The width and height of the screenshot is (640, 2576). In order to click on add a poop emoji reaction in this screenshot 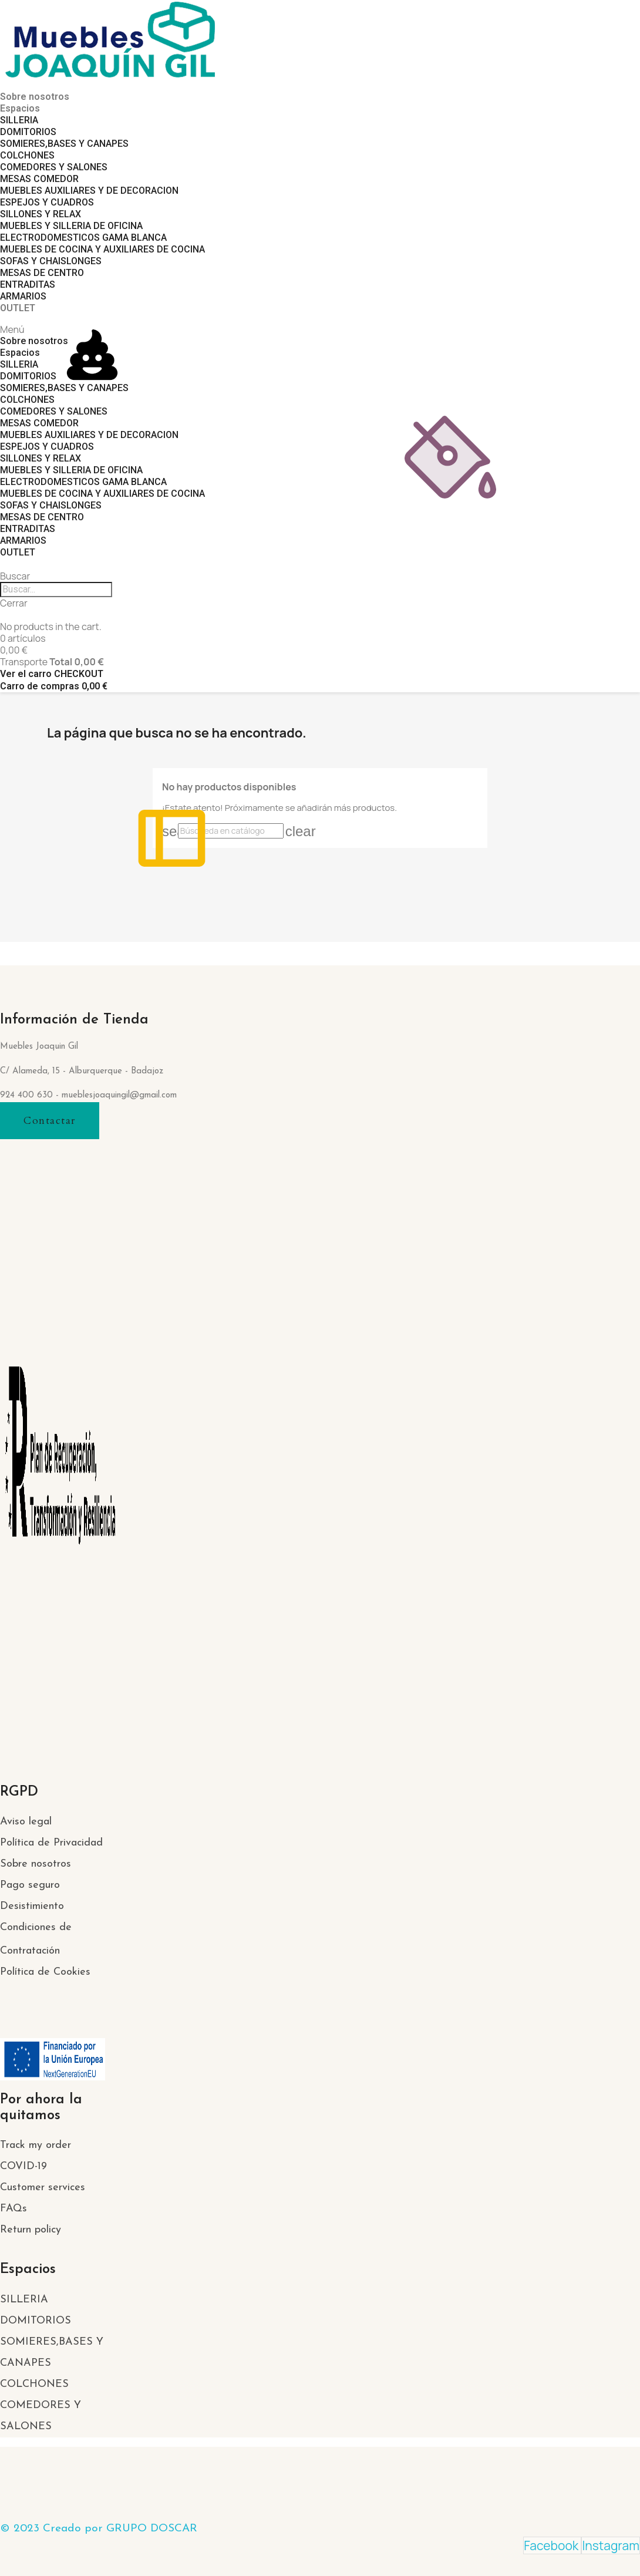, I will do `click(92, 355)`.